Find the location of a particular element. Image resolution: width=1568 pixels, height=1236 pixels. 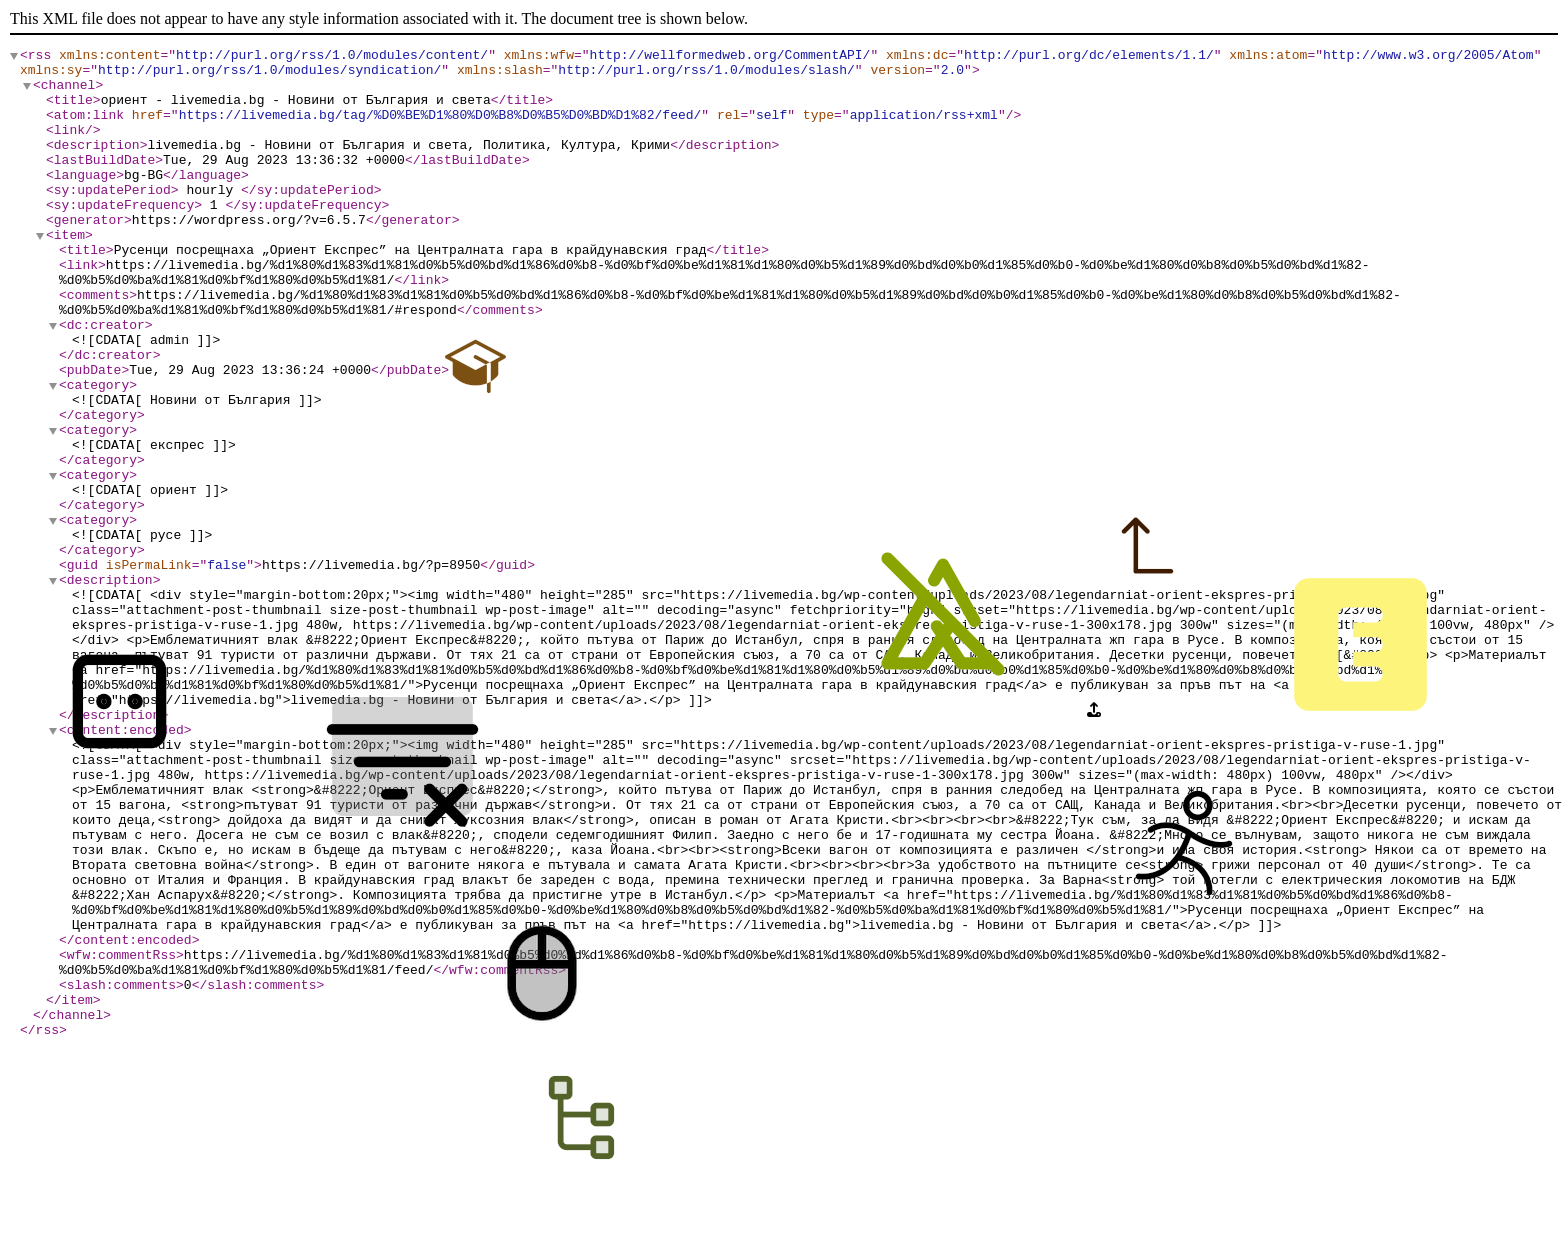

electrical outlet or power source indicator is located at coordinates (119, 701).